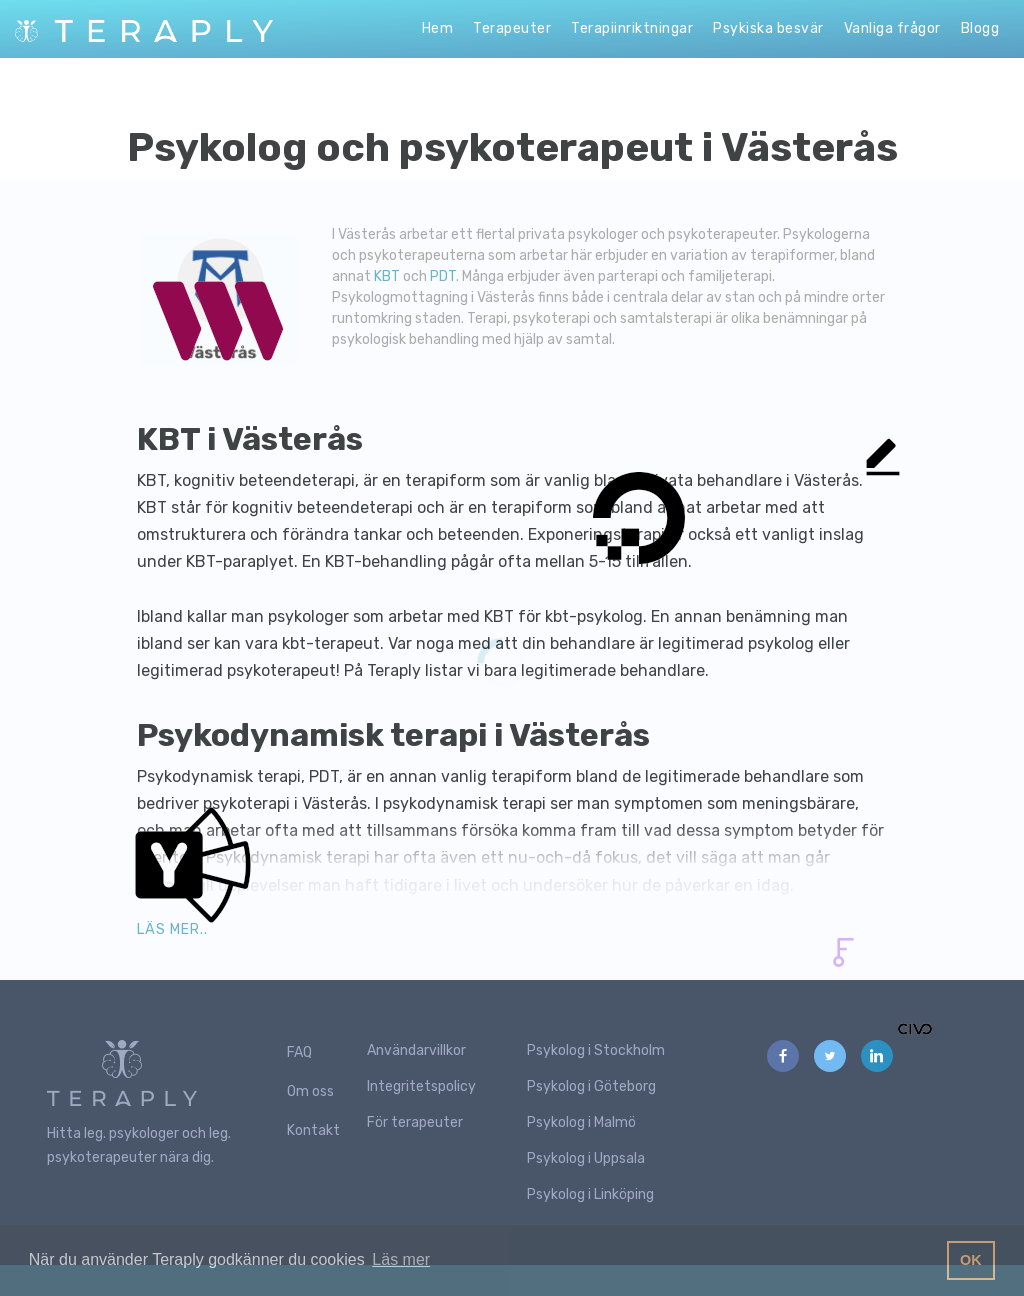 This screenshot has height=1296, width=1024. What do you see at coordinates (843, 952) in the screenshot?
I see `open Electron Fiddle app` at bounding box center [843, 952].